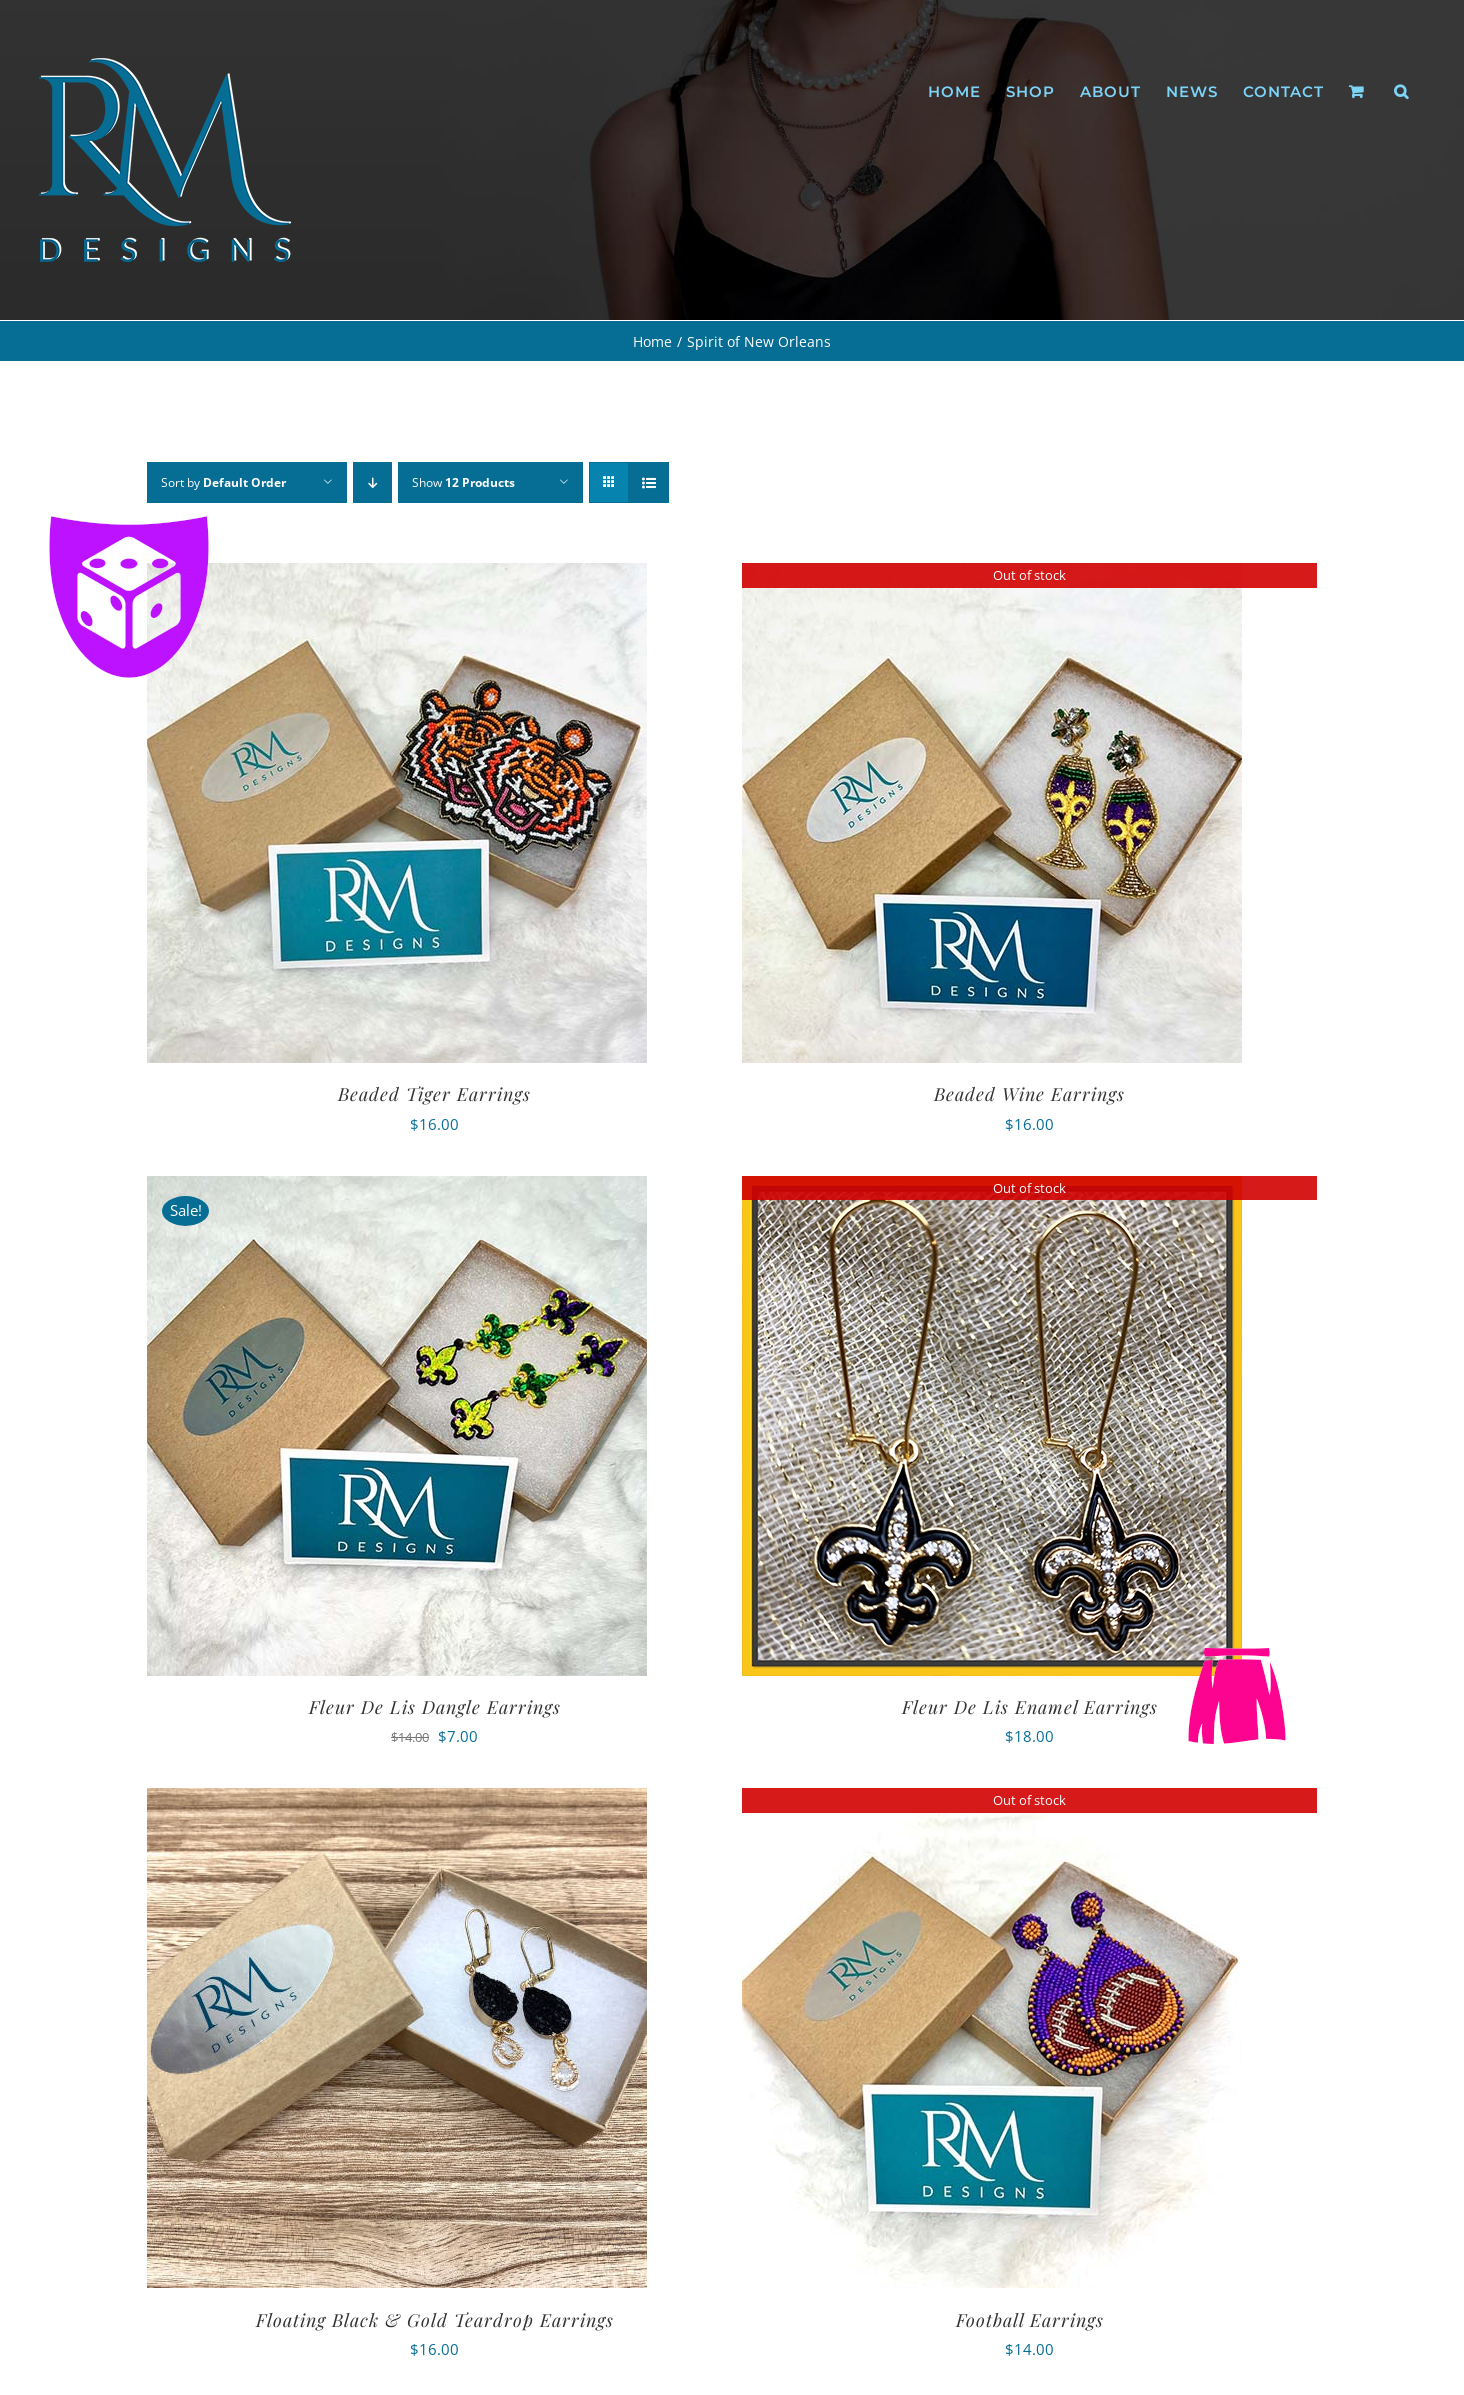 Image resolution: width=1464 pixels, height=2395 pixels. I want to click on browse skirts in clothing catalog, so click(1237, 1696).